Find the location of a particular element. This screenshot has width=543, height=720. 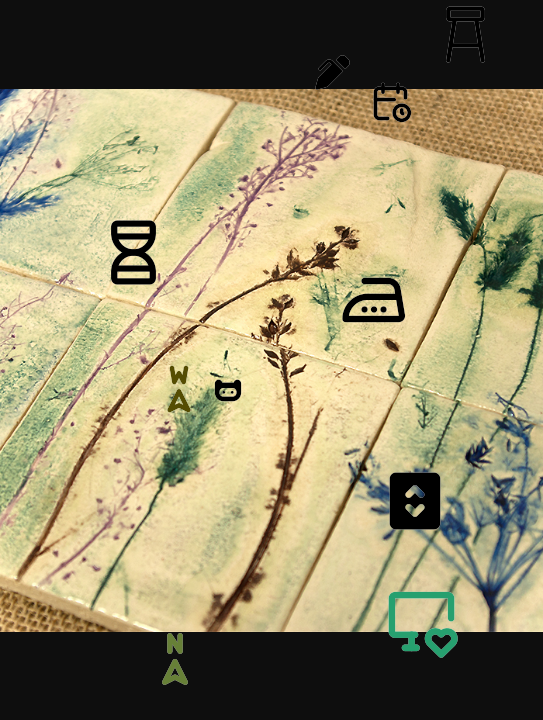

finn the human character icon from adventure time is located at coordinates (228, 390).